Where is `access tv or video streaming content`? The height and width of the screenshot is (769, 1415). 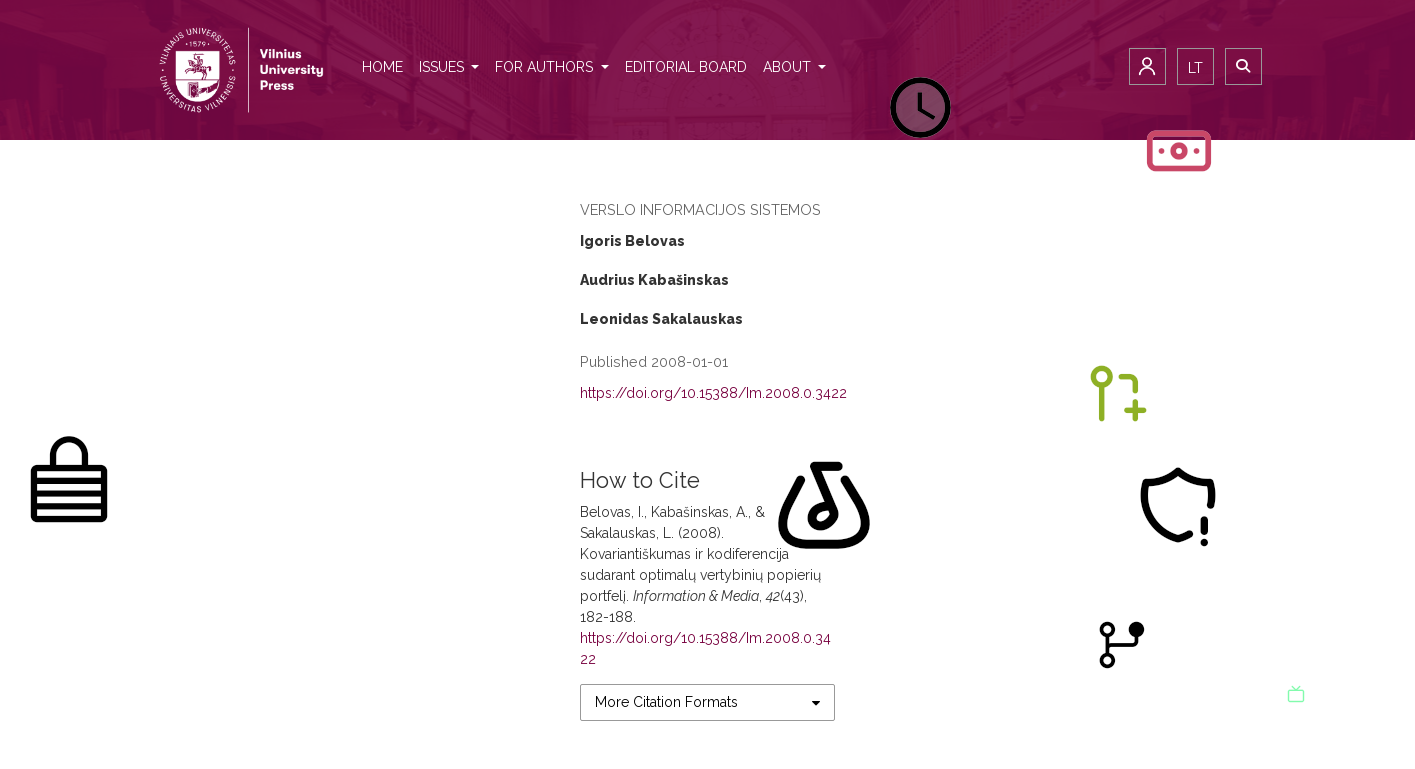 access tv or video streaming content is located at coordinates (1296, 694).